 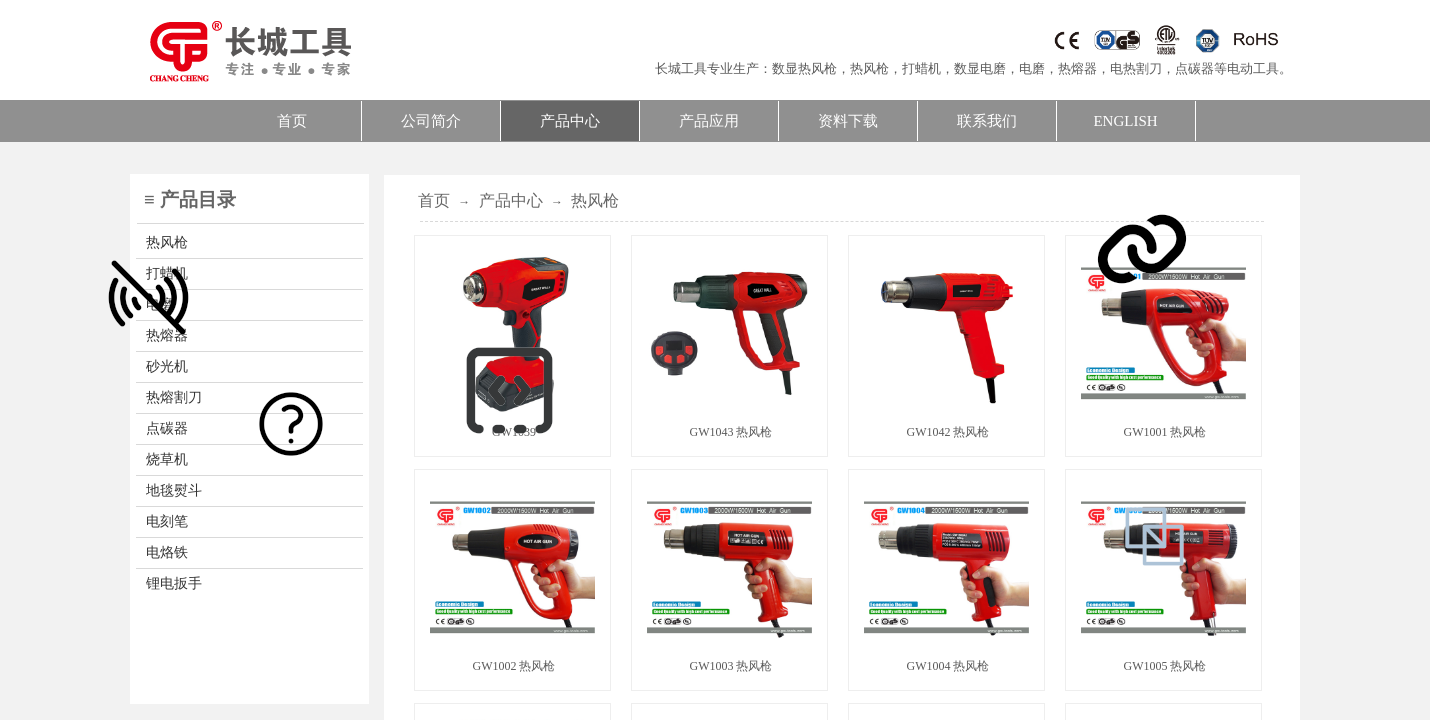 I want to click on copy or share a link, so click(x=1142, y=249).